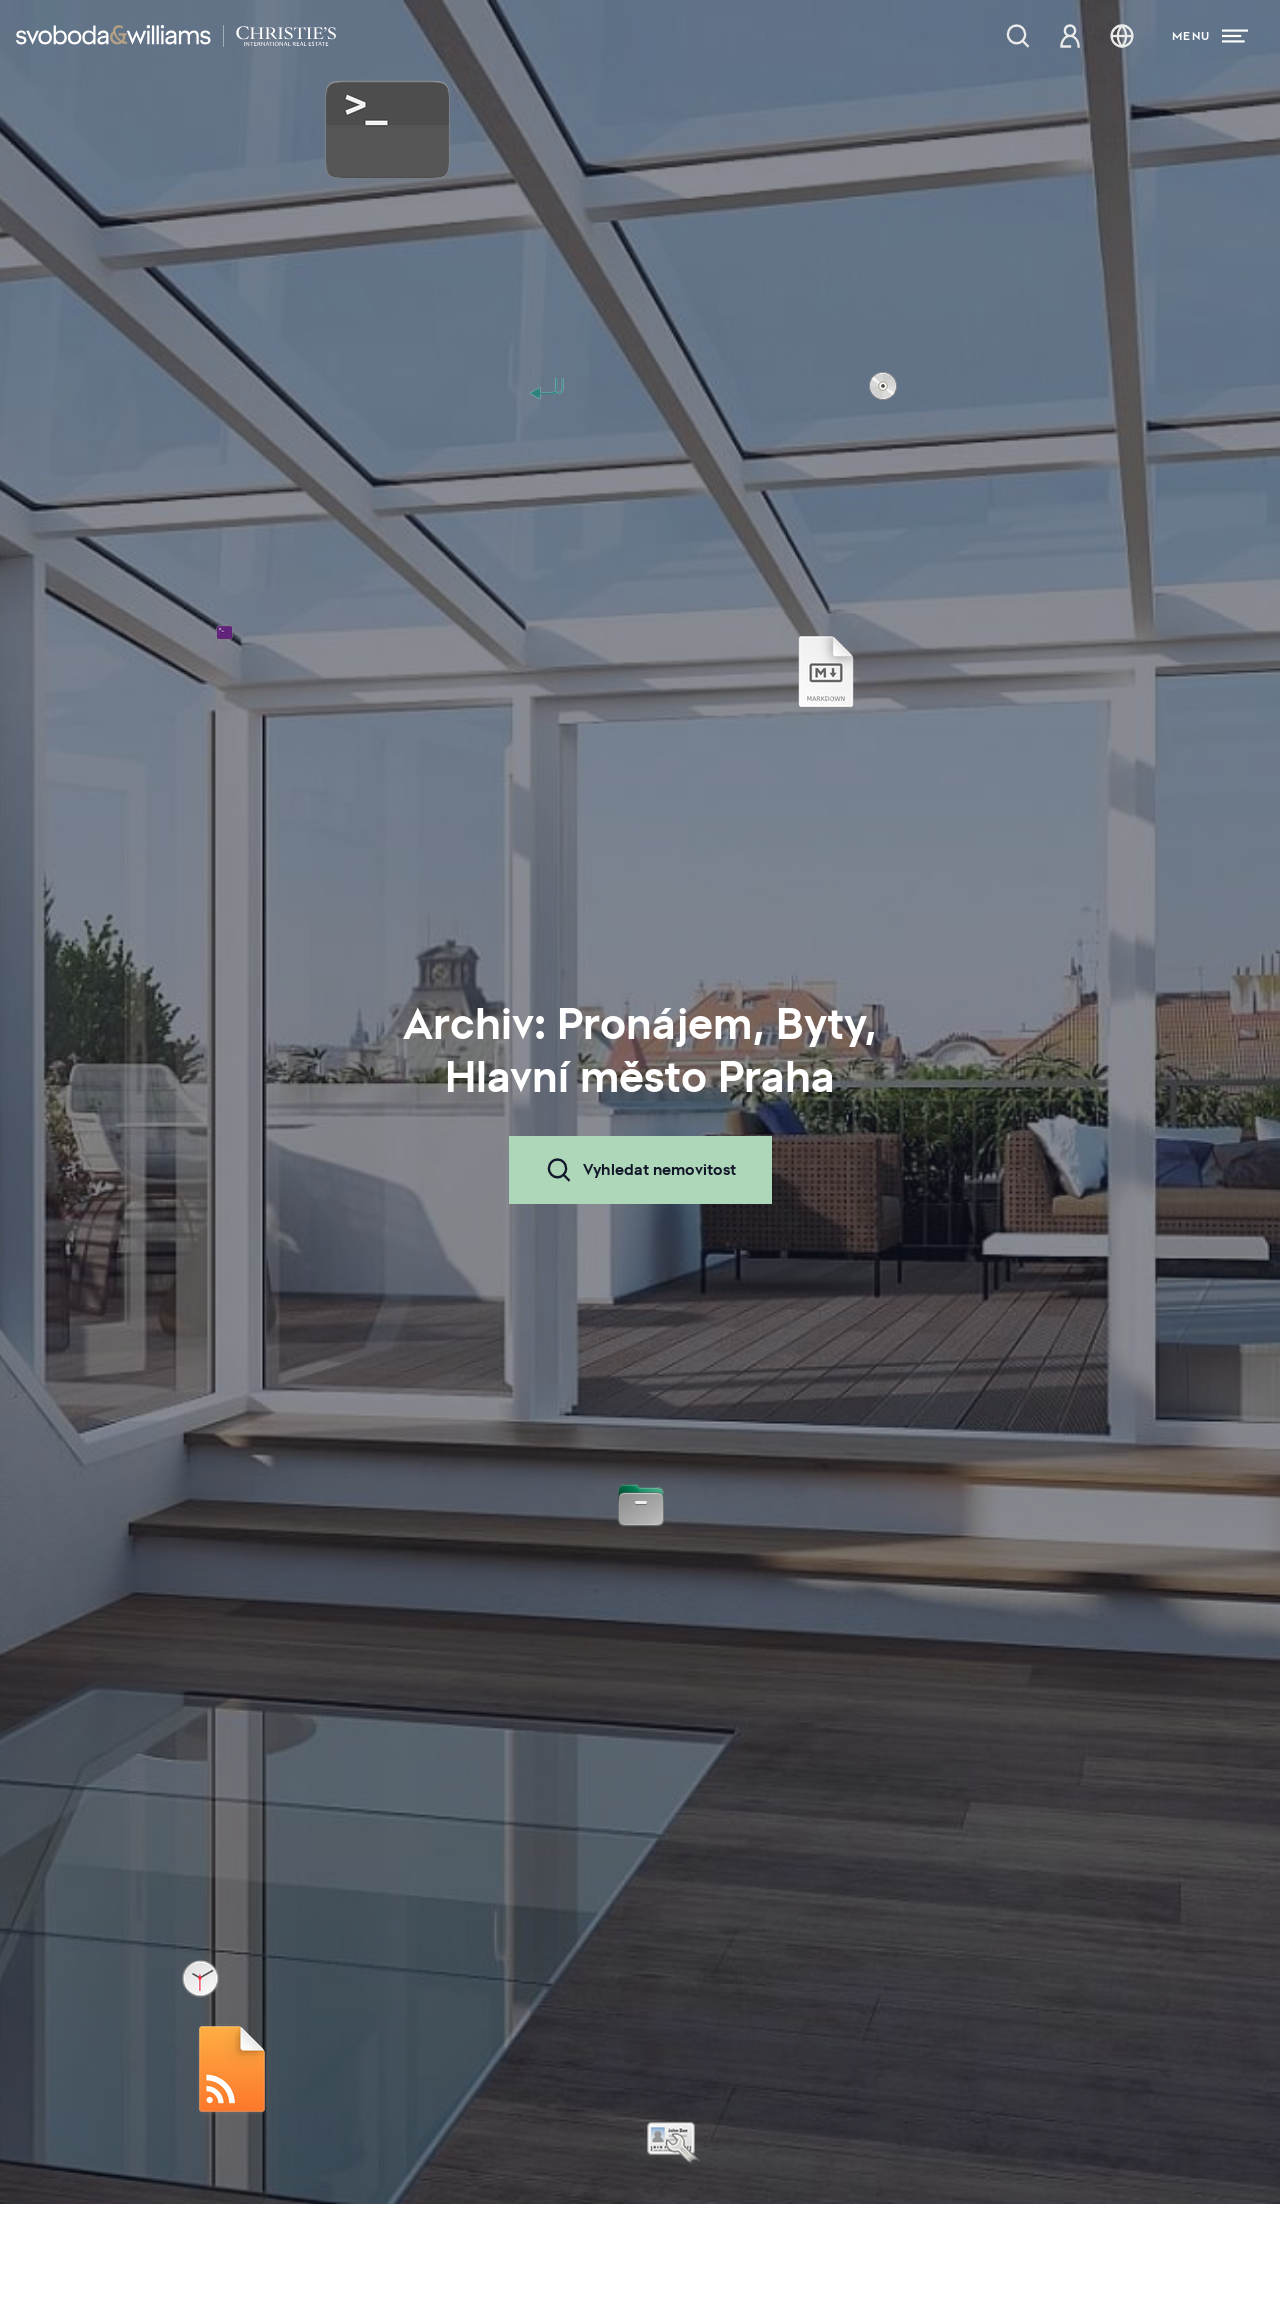 This screenshot has height=2316, width=1280. Describe the element at coordinates (826, 673) in the screenshot. I see `a markdown text file` at that location.